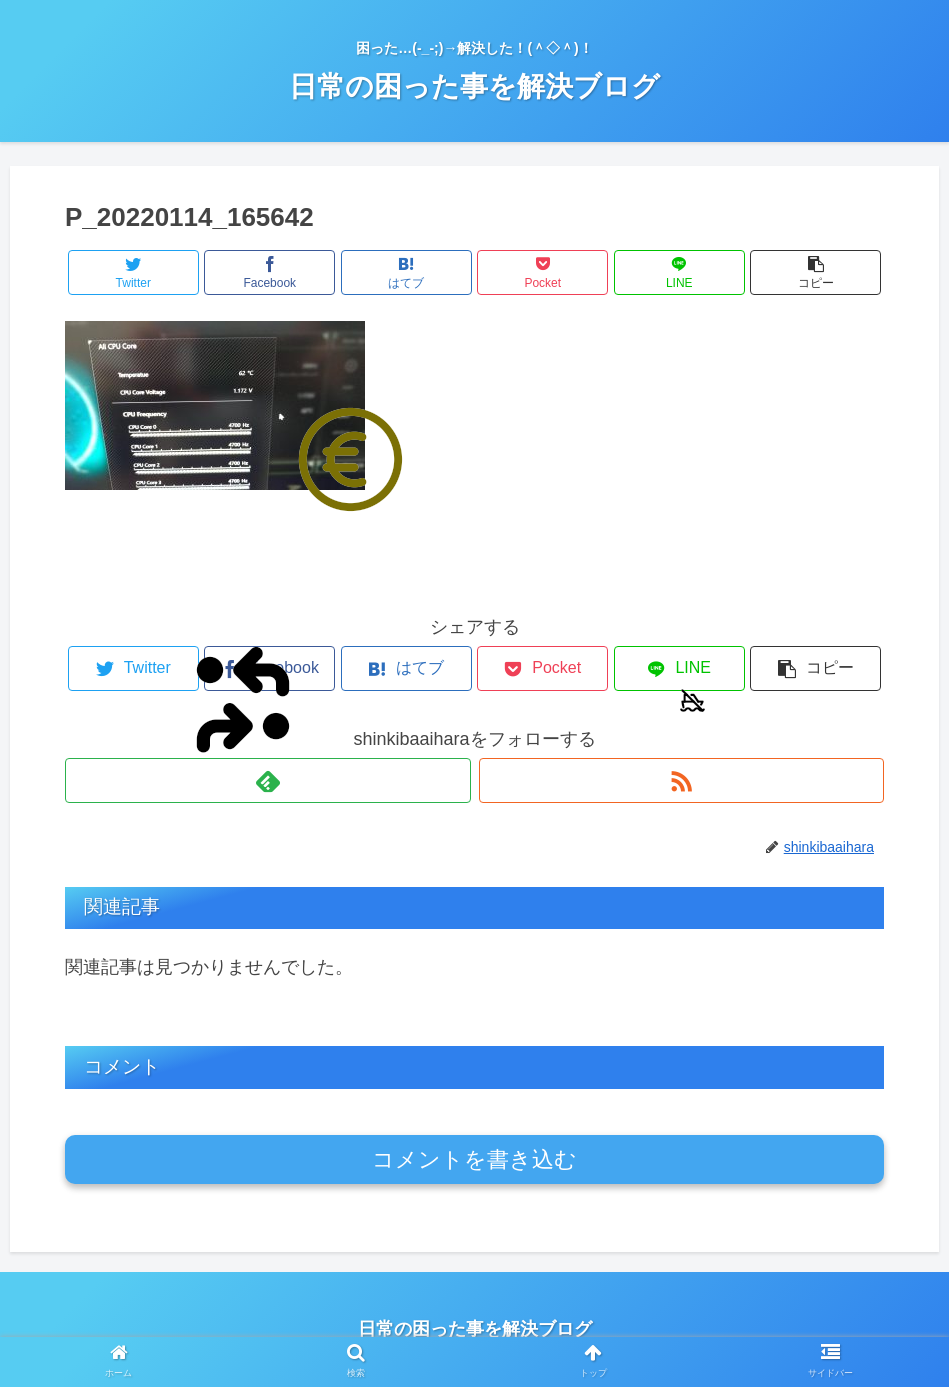 The height and width of the screenshot is (1387, 949). I want to click on shipping unavailable for this item, so click(692, 700).